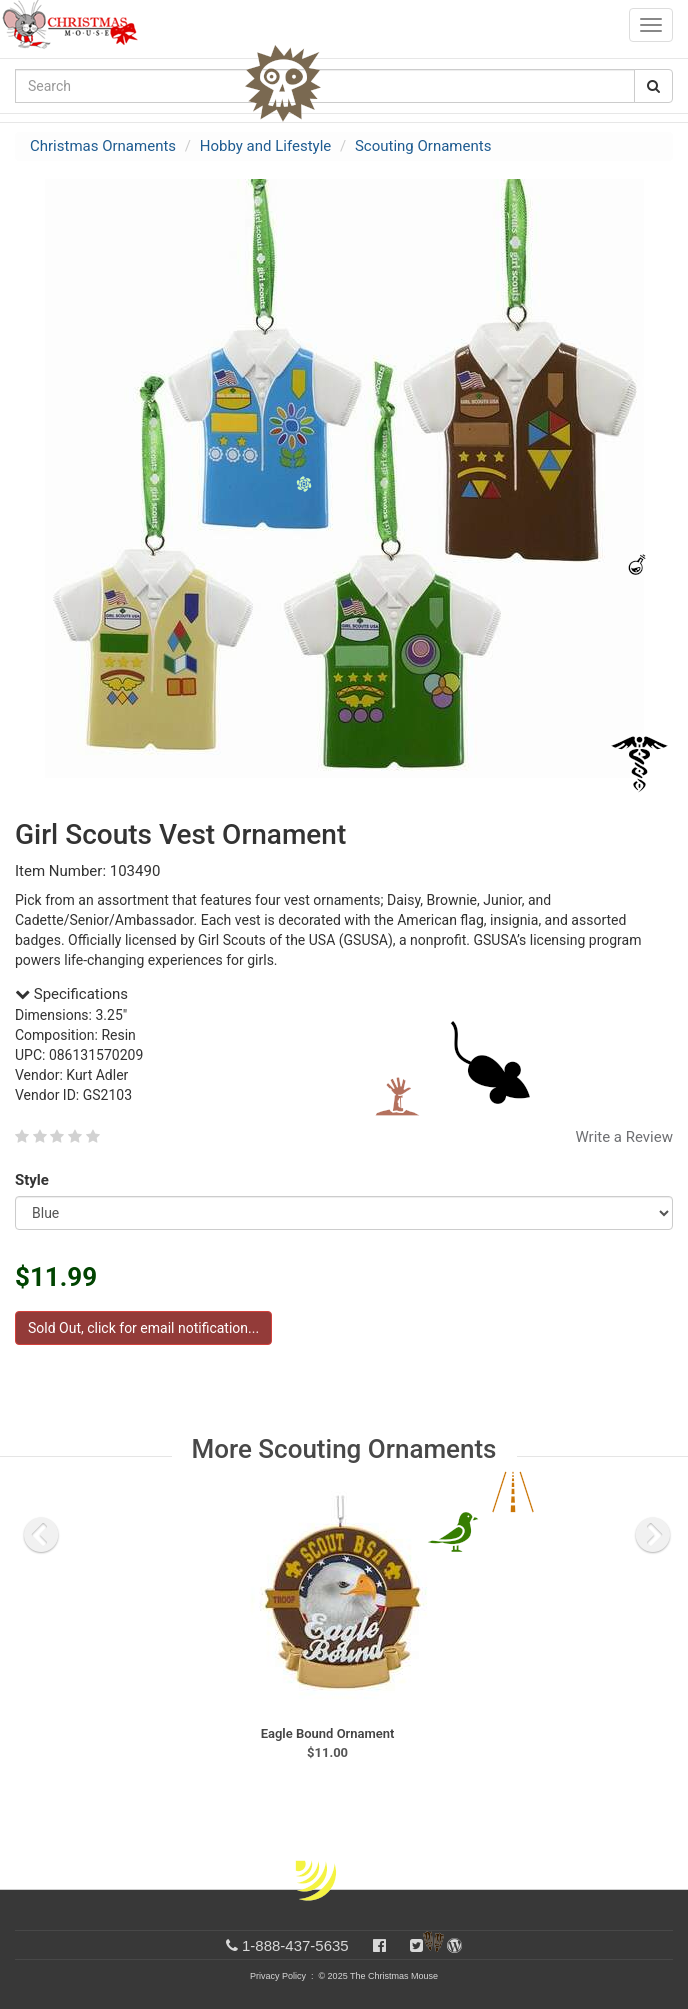 The image size is (688, 2009). Describe the element at coordinates (513, 1492) in the screenshot. I see `view directions or navigation options` at that location.